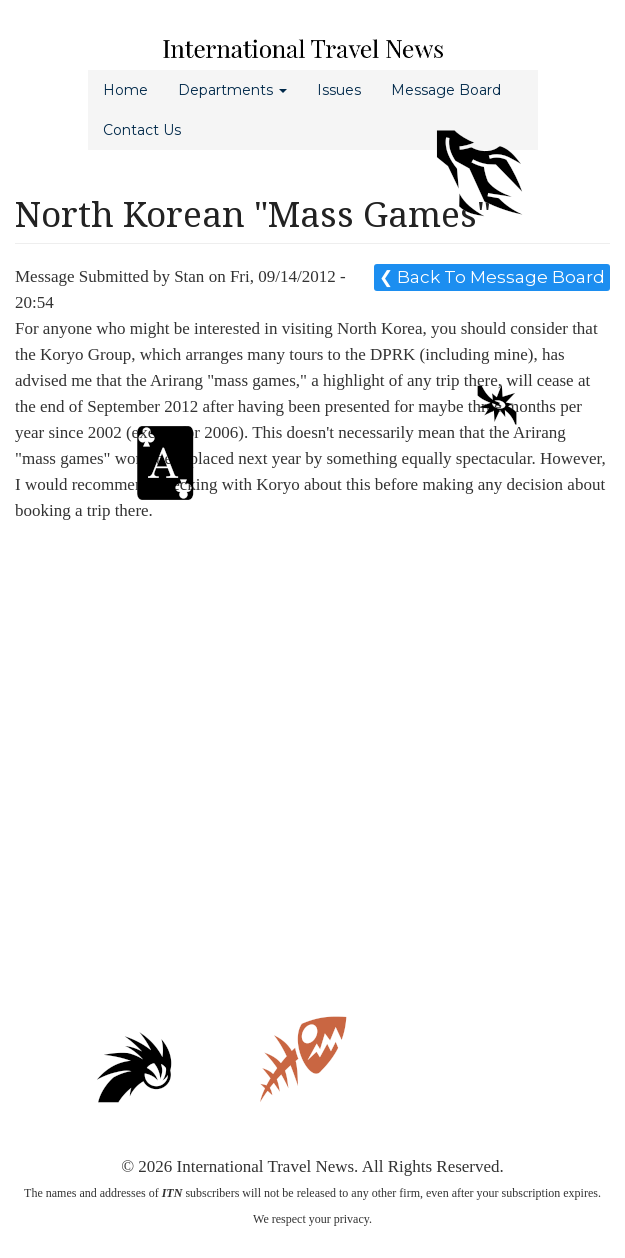 The height and width of the screenshot is (1258, 625). I want to click on play a card game, so click(165, 463).